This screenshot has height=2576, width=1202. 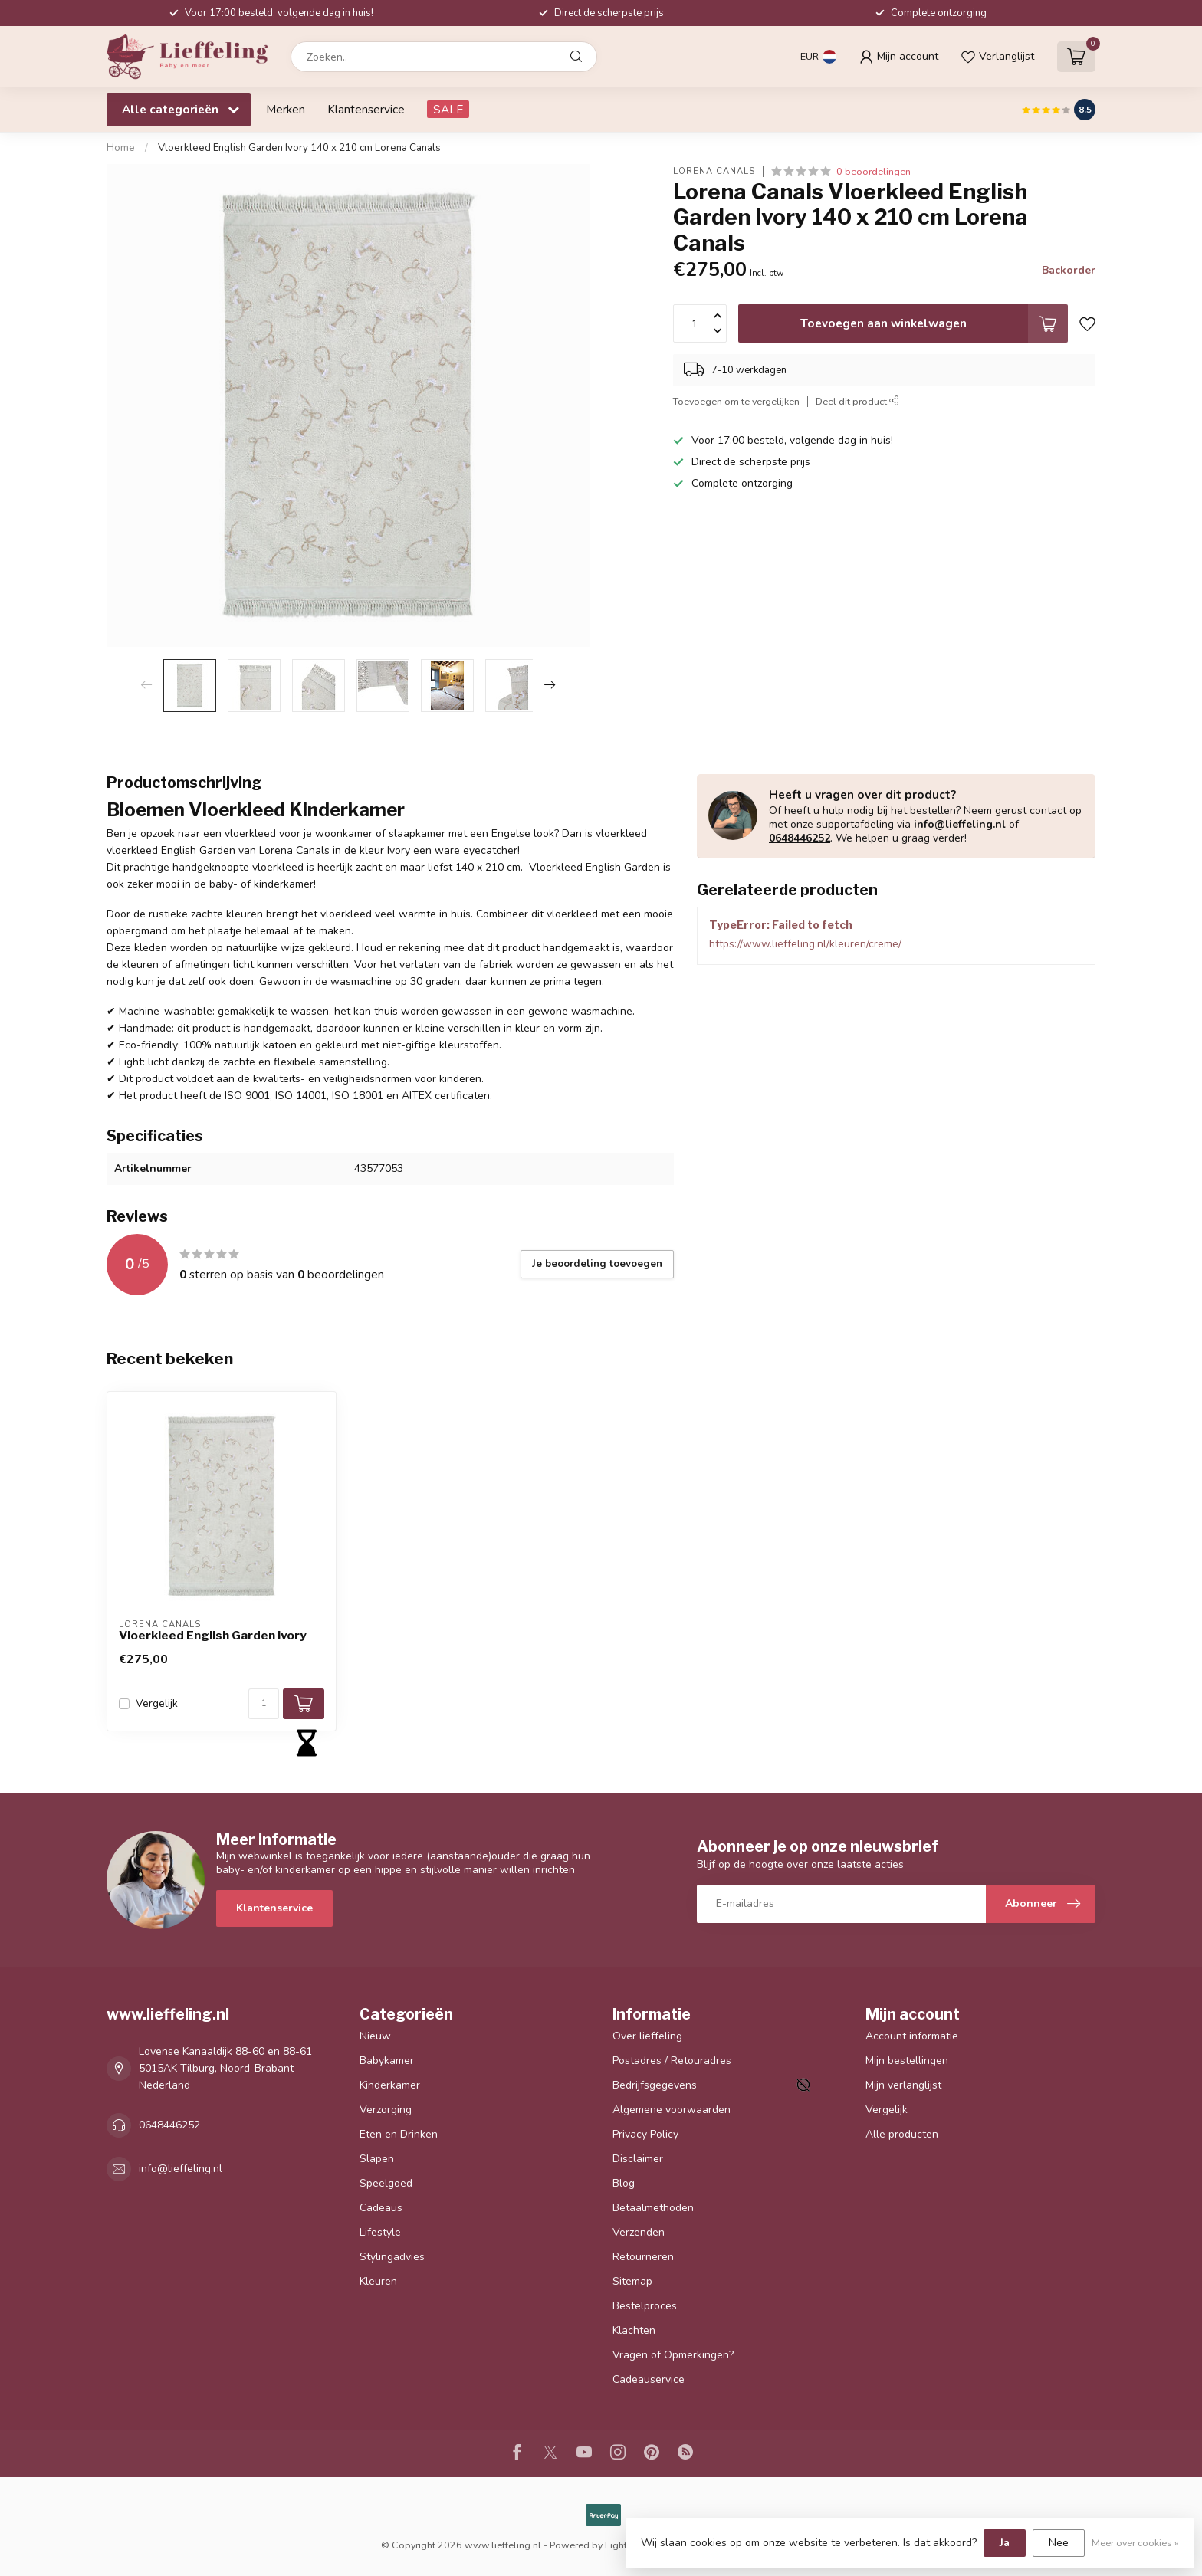 What do you see at coordinates (307, 1743) in the screenshot?
I see `indicates time remaining or countdown in progress` at bounding box center [307, 1743].